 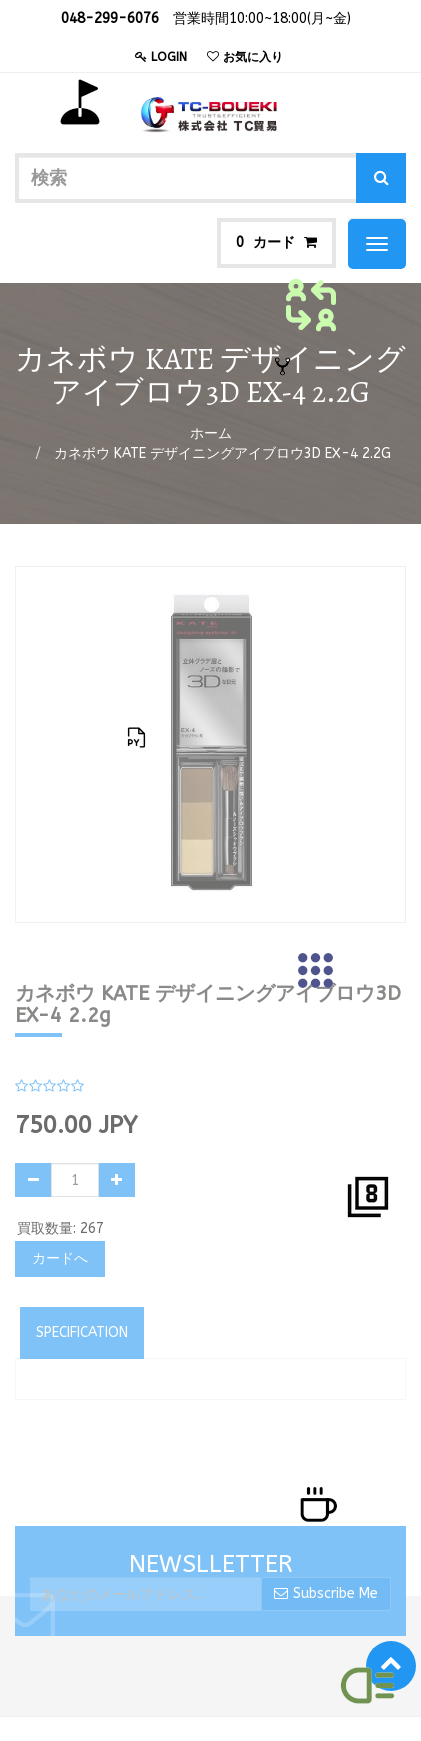 I want to click on replace or swap a user account, so click(x=311, y=305).